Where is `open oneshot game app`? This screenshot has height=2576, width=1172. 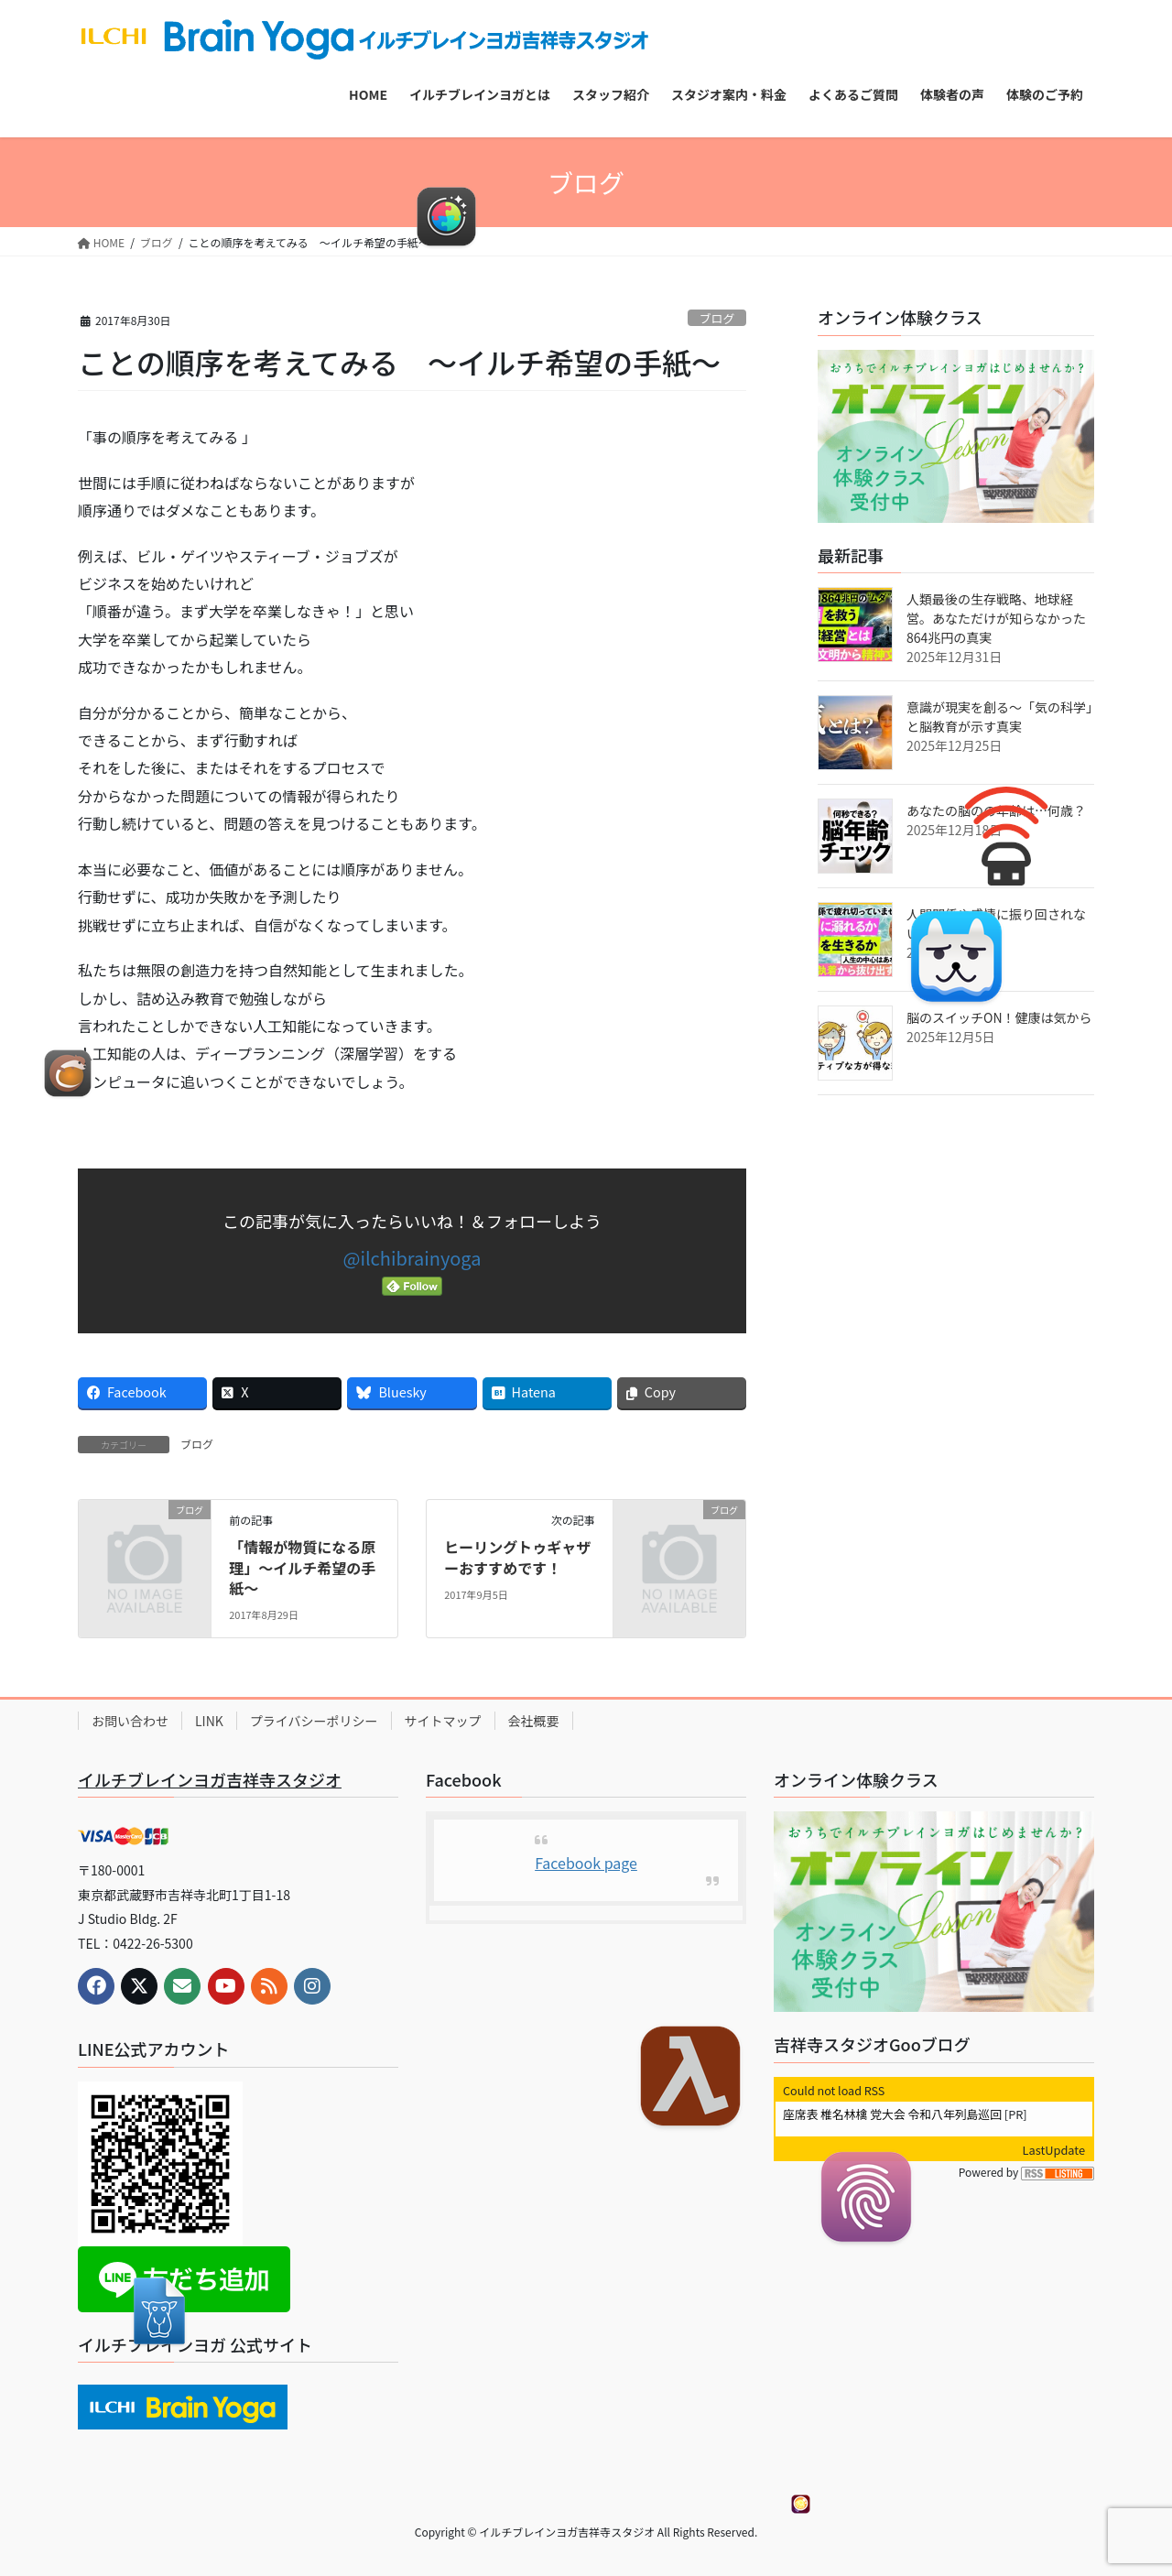 open oneshot game app is located at coordinates (800, 2504).